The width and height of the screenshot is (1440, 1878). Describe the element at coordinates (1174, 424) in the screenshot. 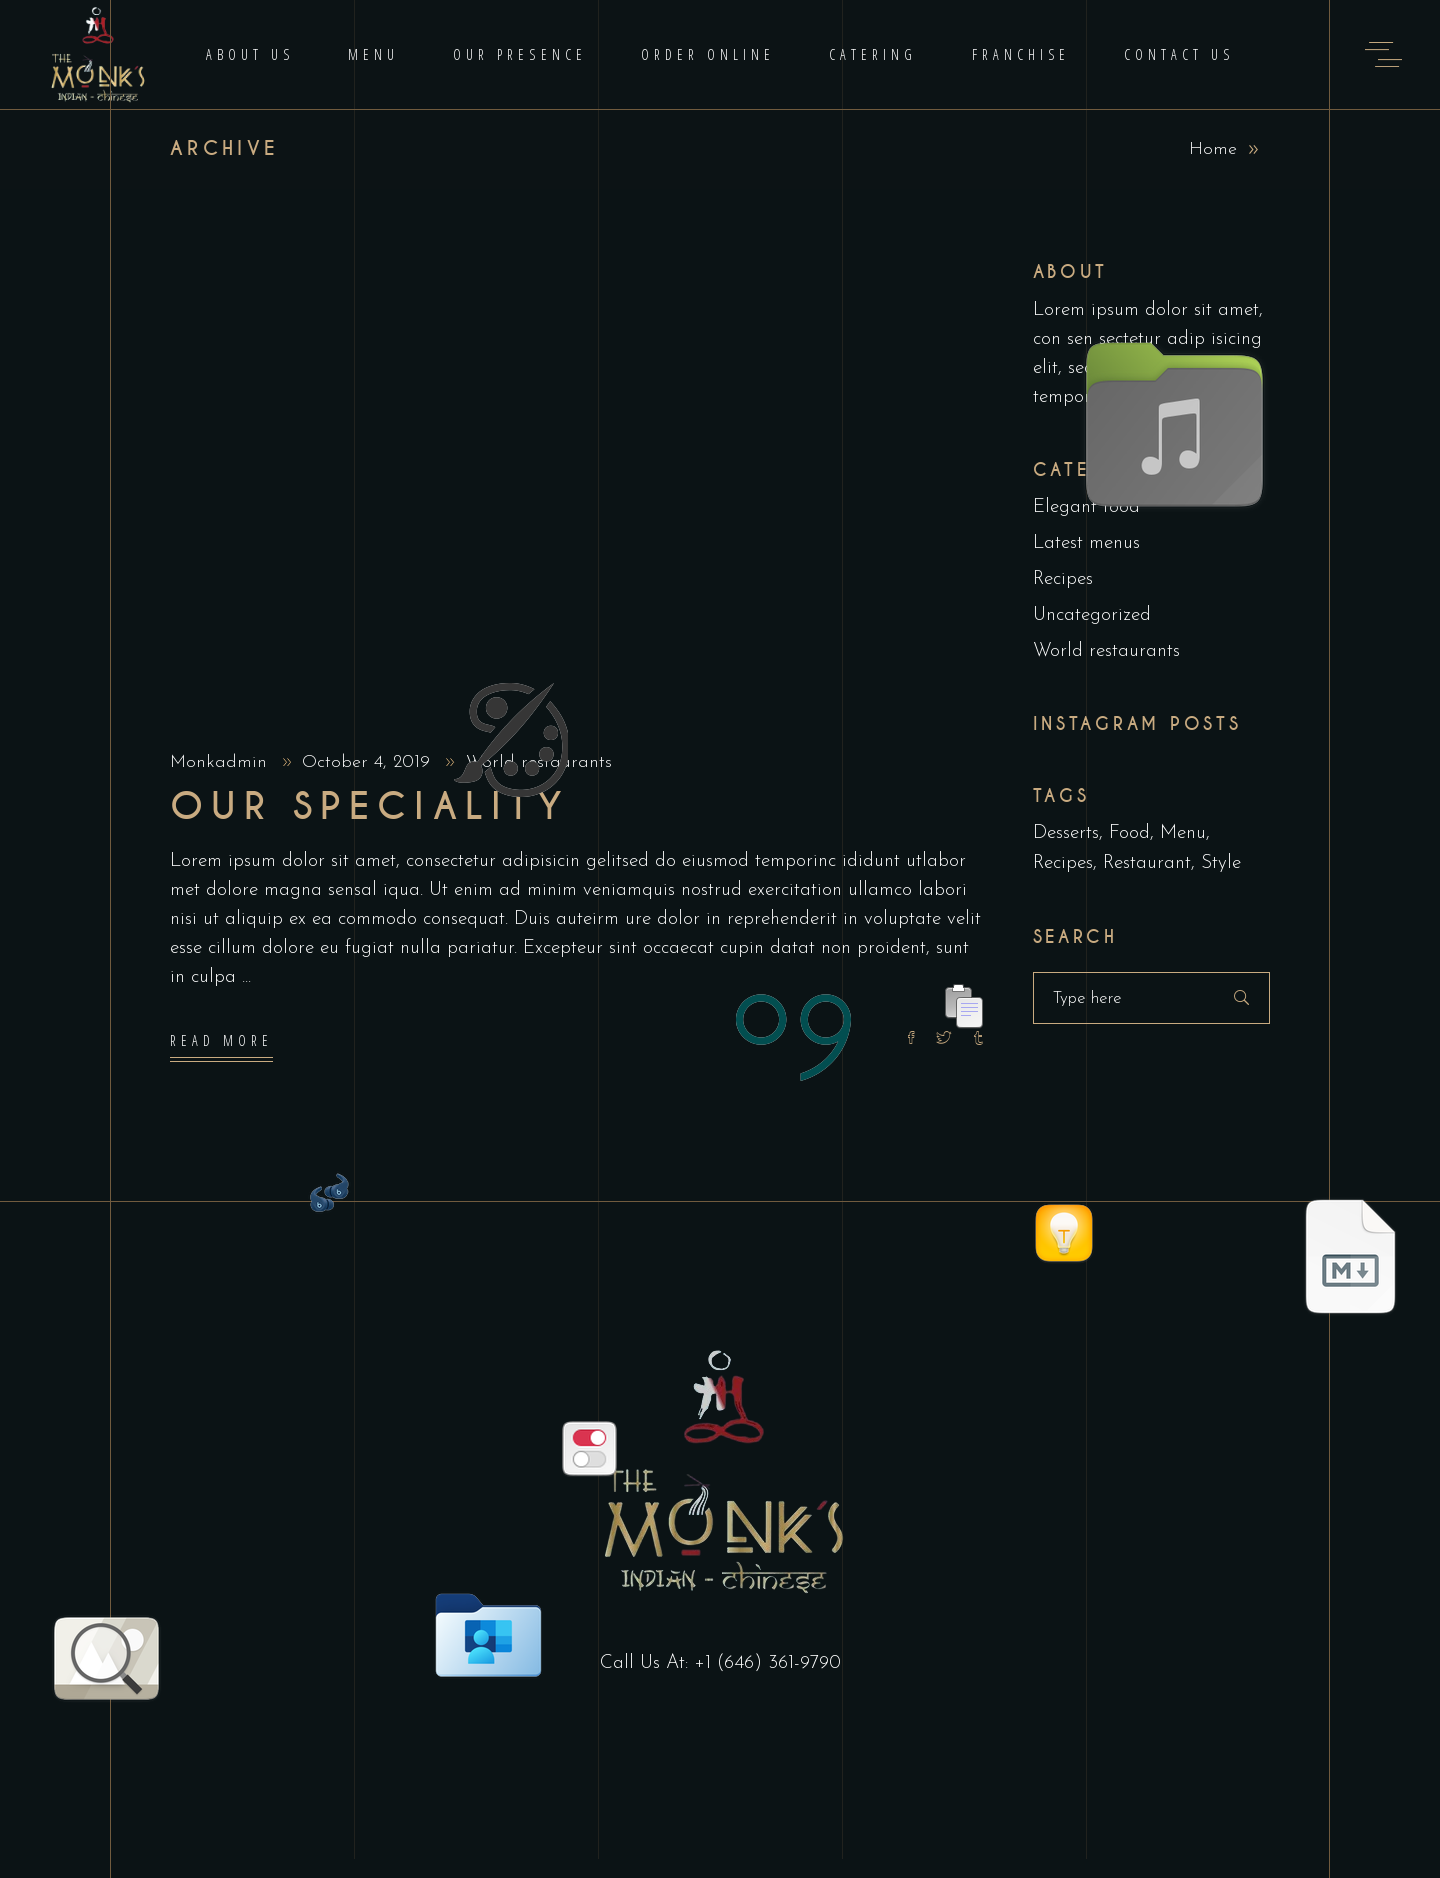

I see `open your music folder` at that location.